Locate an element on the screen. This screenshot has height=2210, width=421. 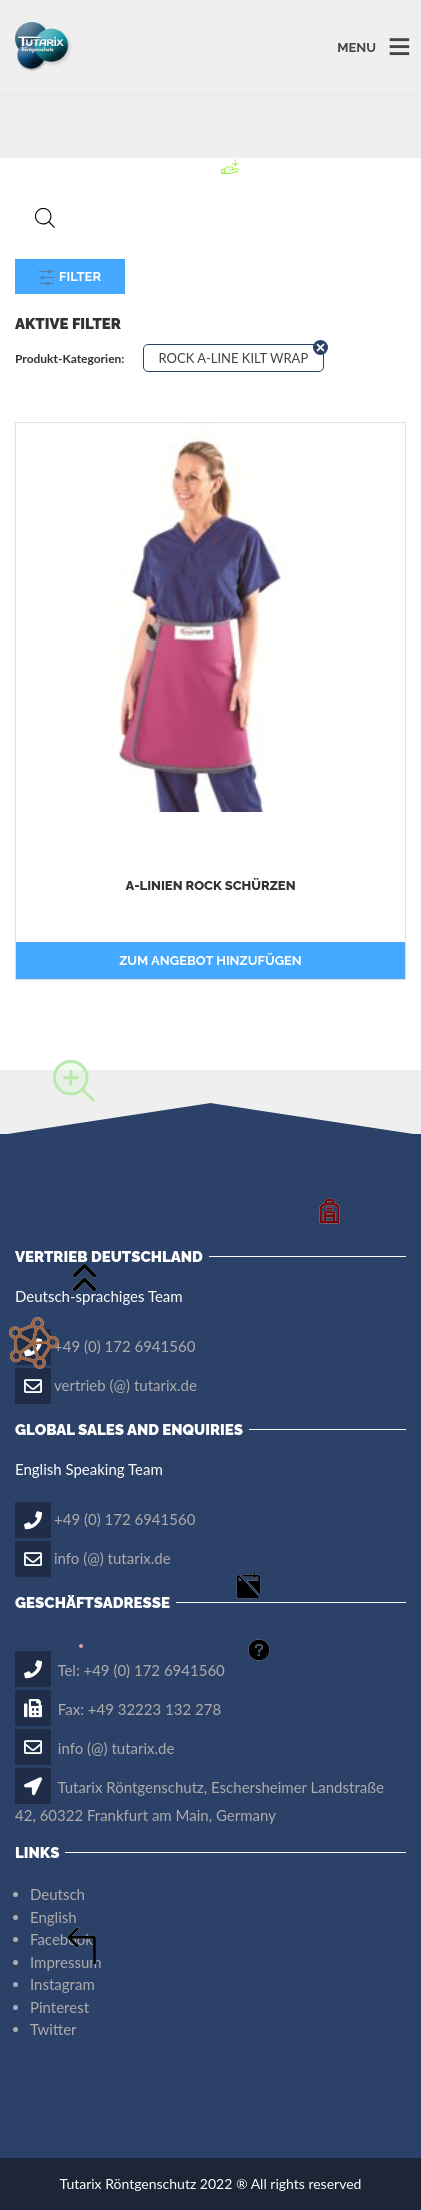
disable or cancel calendar events is located at coordinates (248, 1586).